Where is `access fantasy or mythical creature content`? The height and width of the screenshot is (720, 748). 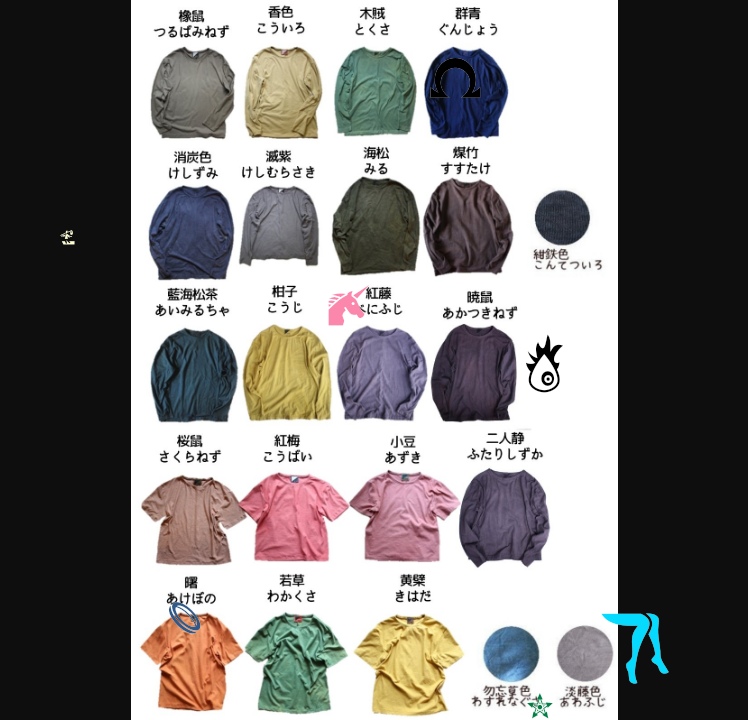 access fantasy or mythical creature content is located at coordinates (349, 305).